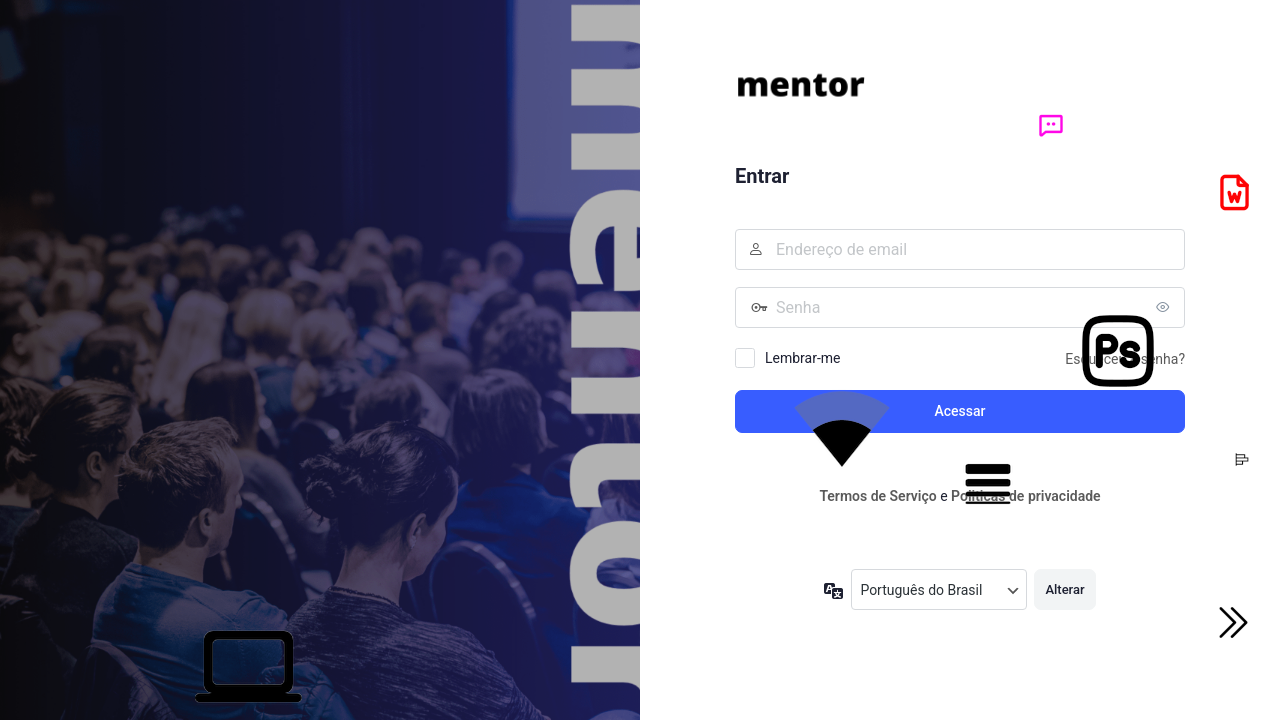 Image resolution: width=1280 pixels, height=720 pixels. What do you see at coordinates (988, 484) in the screenshot?
I see `adjust line thickness or stroke weight` at bounding box center [988, 484].